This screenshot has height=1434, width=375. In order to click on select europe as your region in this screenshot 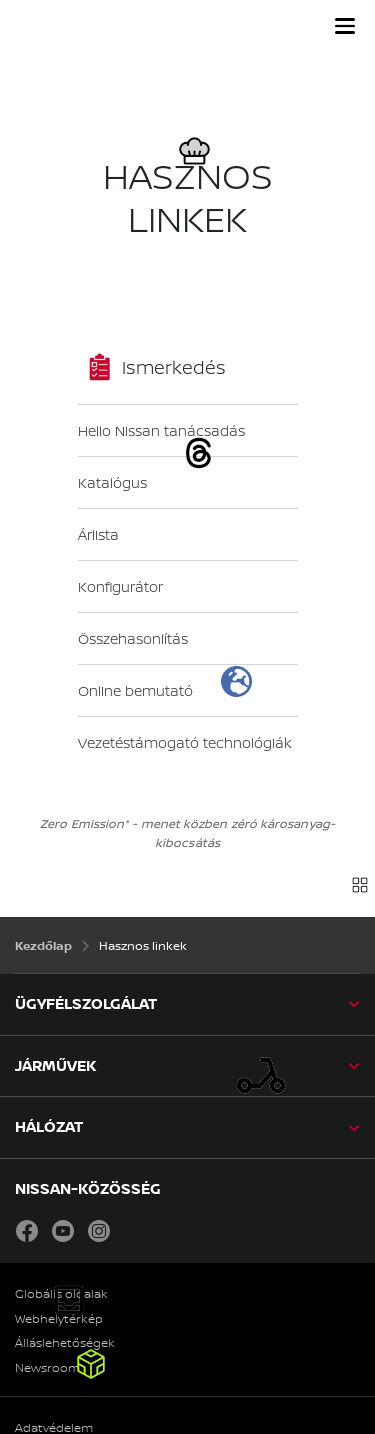, I will do `click(236, 681)`.